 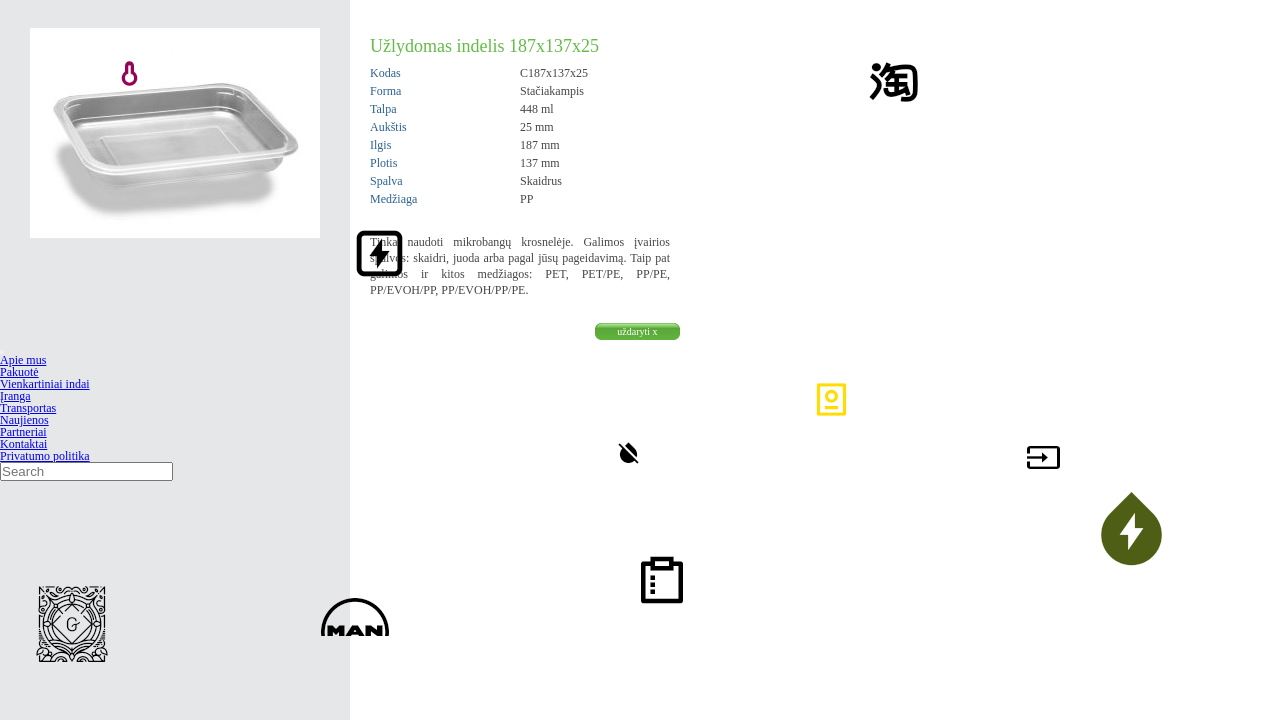 I want to click on MAN truck and bus company logo, so click(x=355, y=617).